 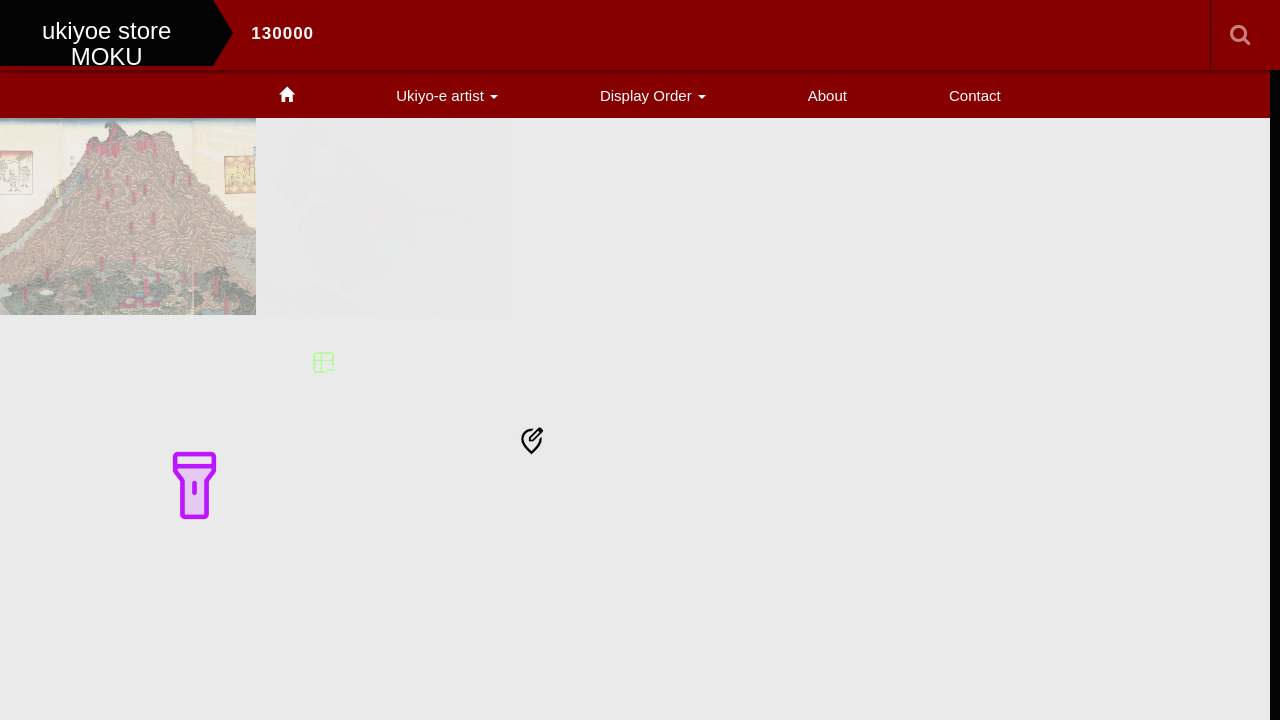 I want to click on edit a saved location, so click(x=531, y=441).